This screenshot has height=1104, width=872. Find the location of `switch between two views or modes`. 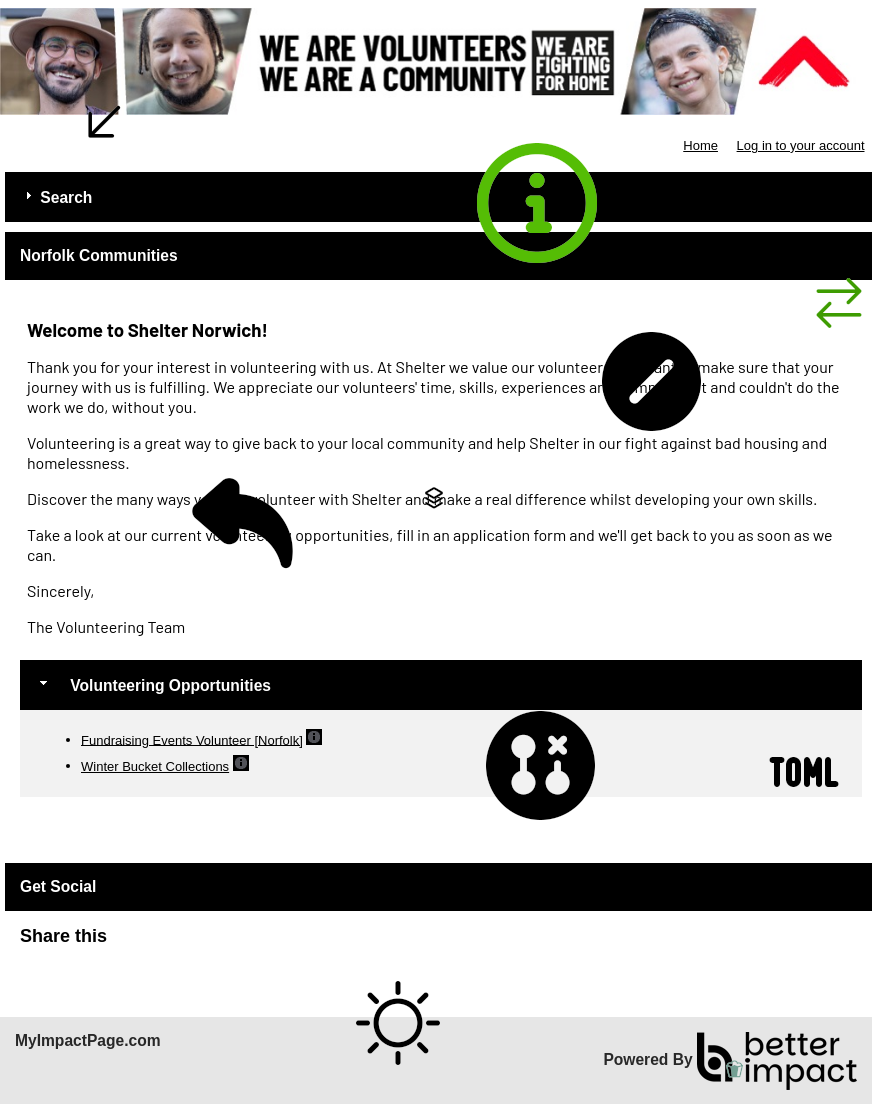

switch between two views or modes is located at coordinates (839, 303).